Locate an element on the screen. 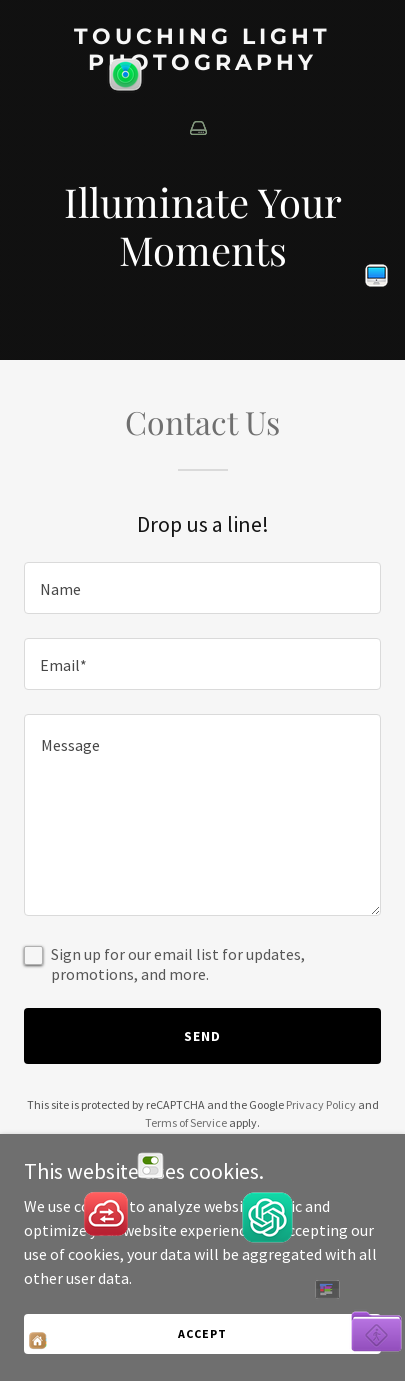 The width and height of the screenshot is (405, 1381). open homebank personal finance app is located at coordinates (37, 1340).